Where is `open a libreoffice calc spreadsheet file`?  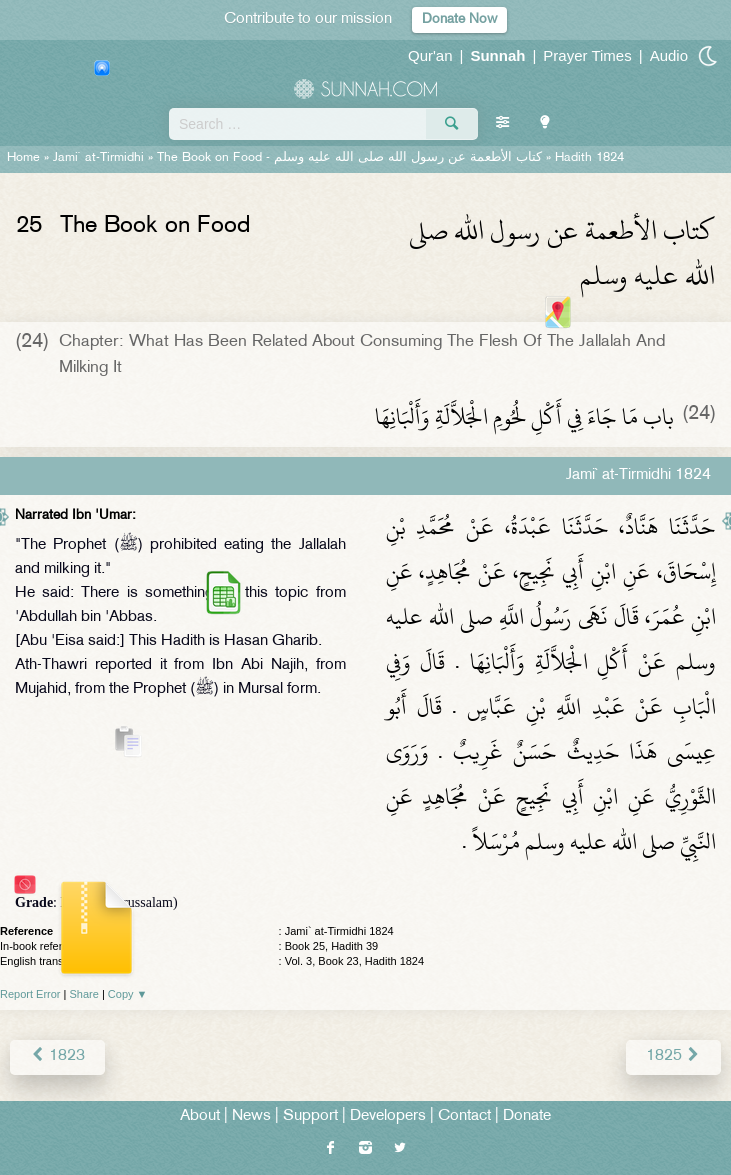
open a libreoffice calc spreadsheet file is located at coordinates (223, 592).